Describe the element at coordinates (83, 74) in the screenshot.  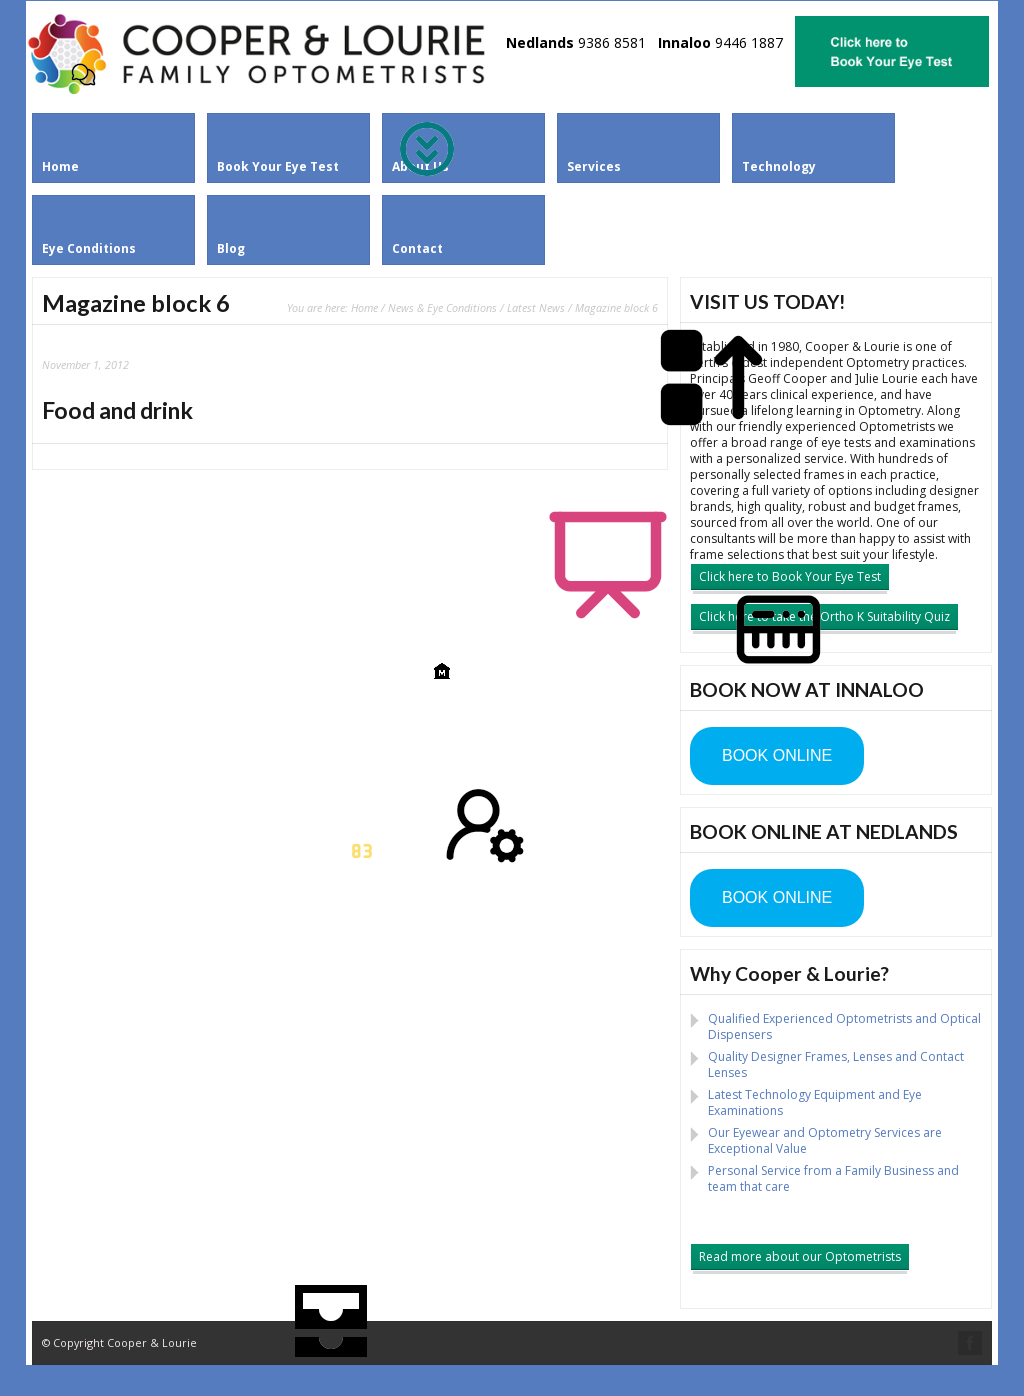
I see `open chat or messaging` at that location.